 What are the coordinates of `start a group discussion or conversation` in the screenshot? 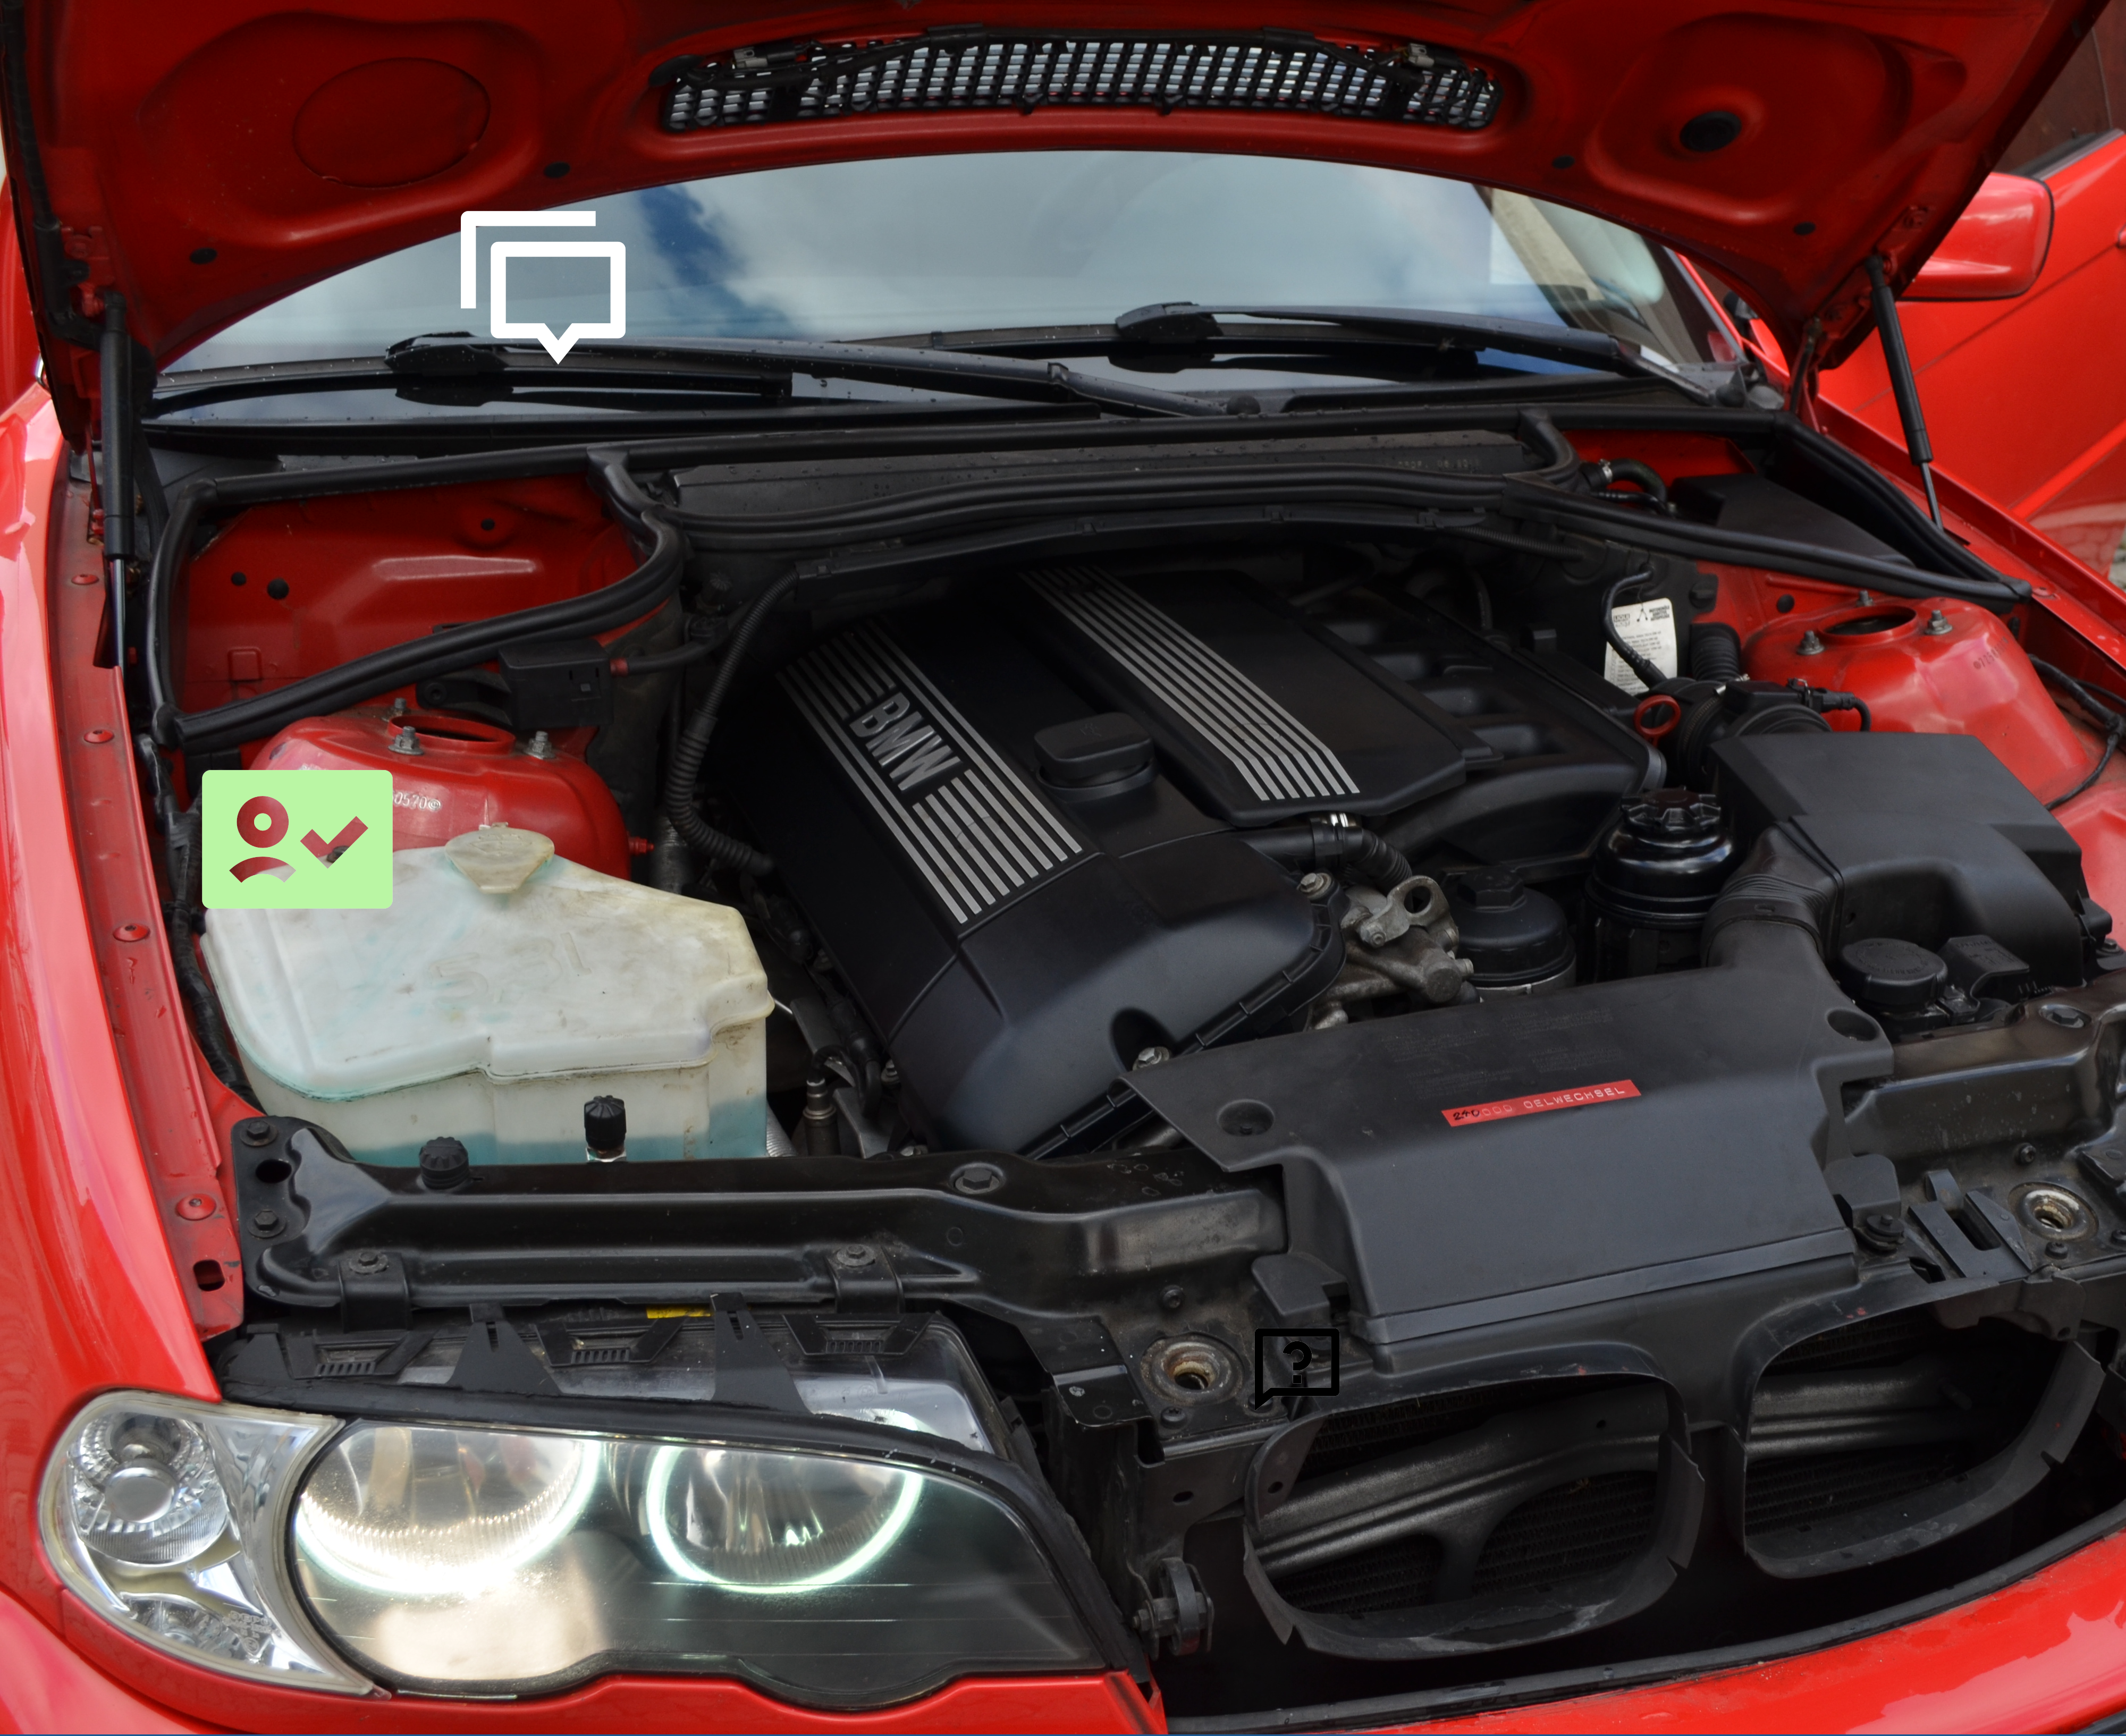 It's located at (543, 286).